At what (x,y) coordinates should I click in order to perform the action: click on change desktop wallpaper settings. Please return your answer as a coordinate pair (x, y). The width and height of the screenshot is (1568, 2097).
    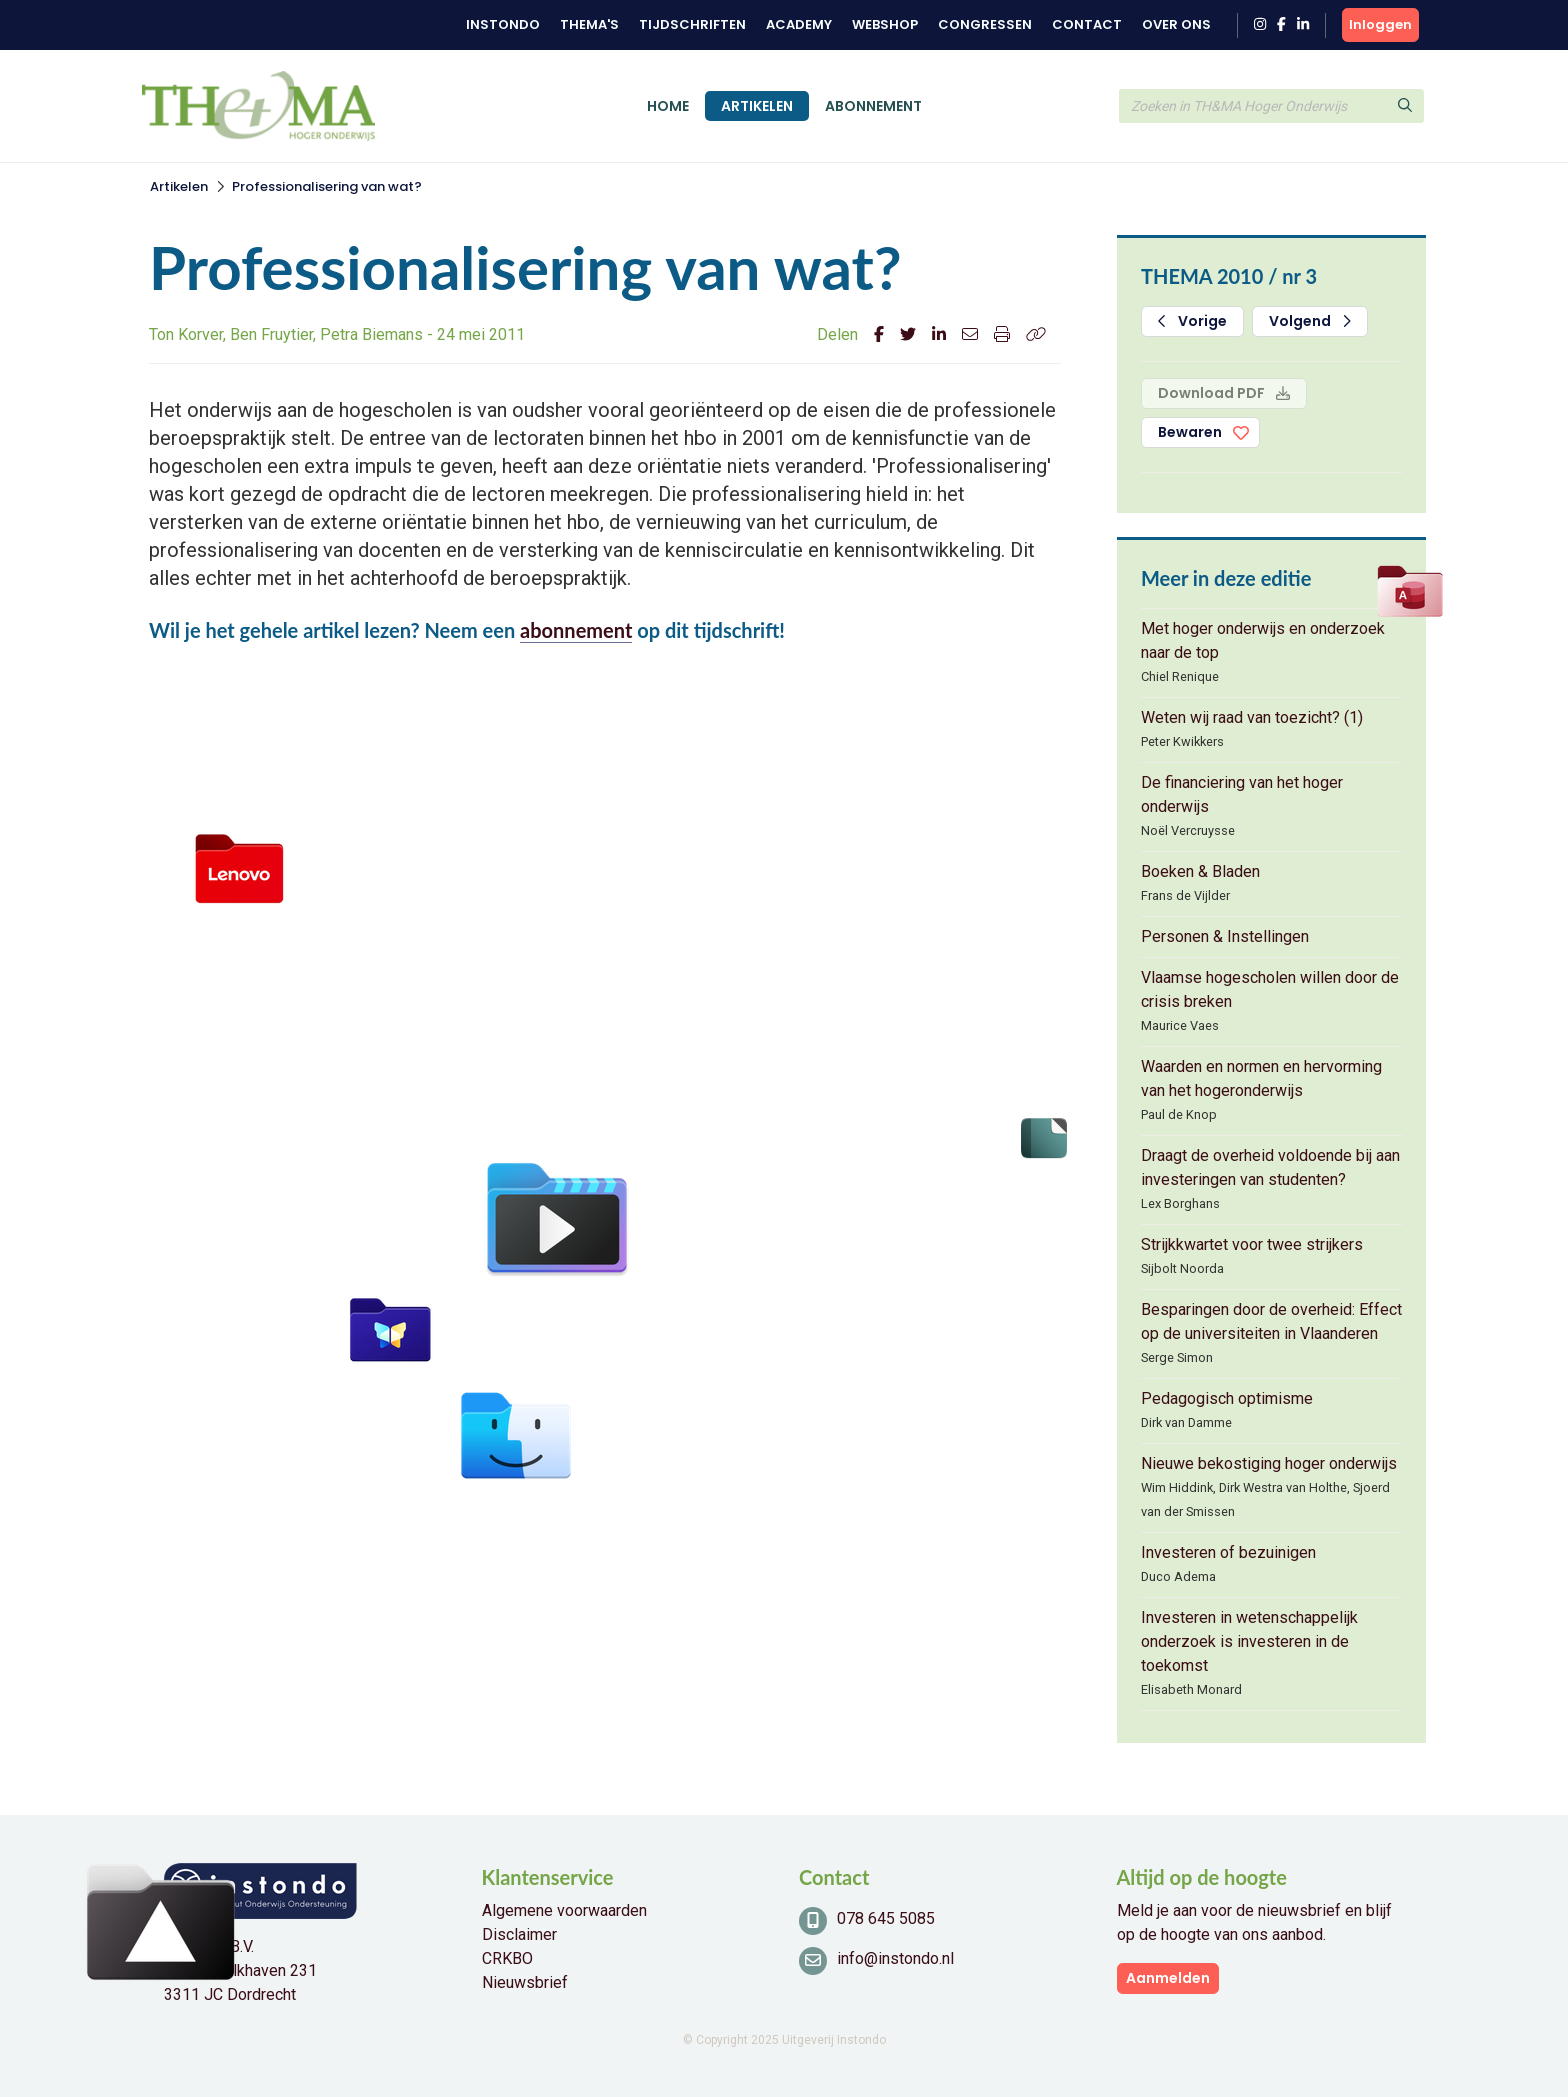
    Looking at the image, I should click on (1044, 1137).